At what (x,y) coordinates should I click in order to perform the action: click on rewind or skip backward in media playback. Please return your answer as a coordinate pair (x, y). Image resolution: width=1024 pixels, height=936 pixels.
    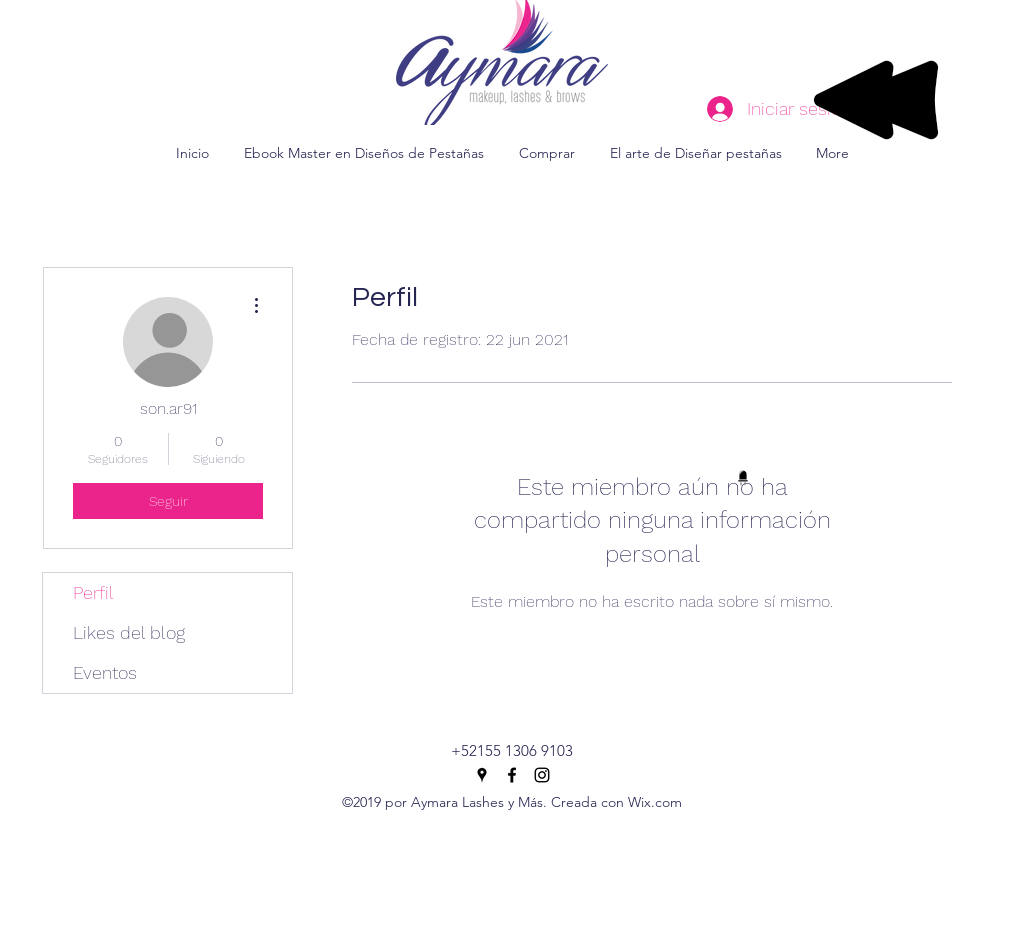
    Looking at the image, I should click on (876, 100).